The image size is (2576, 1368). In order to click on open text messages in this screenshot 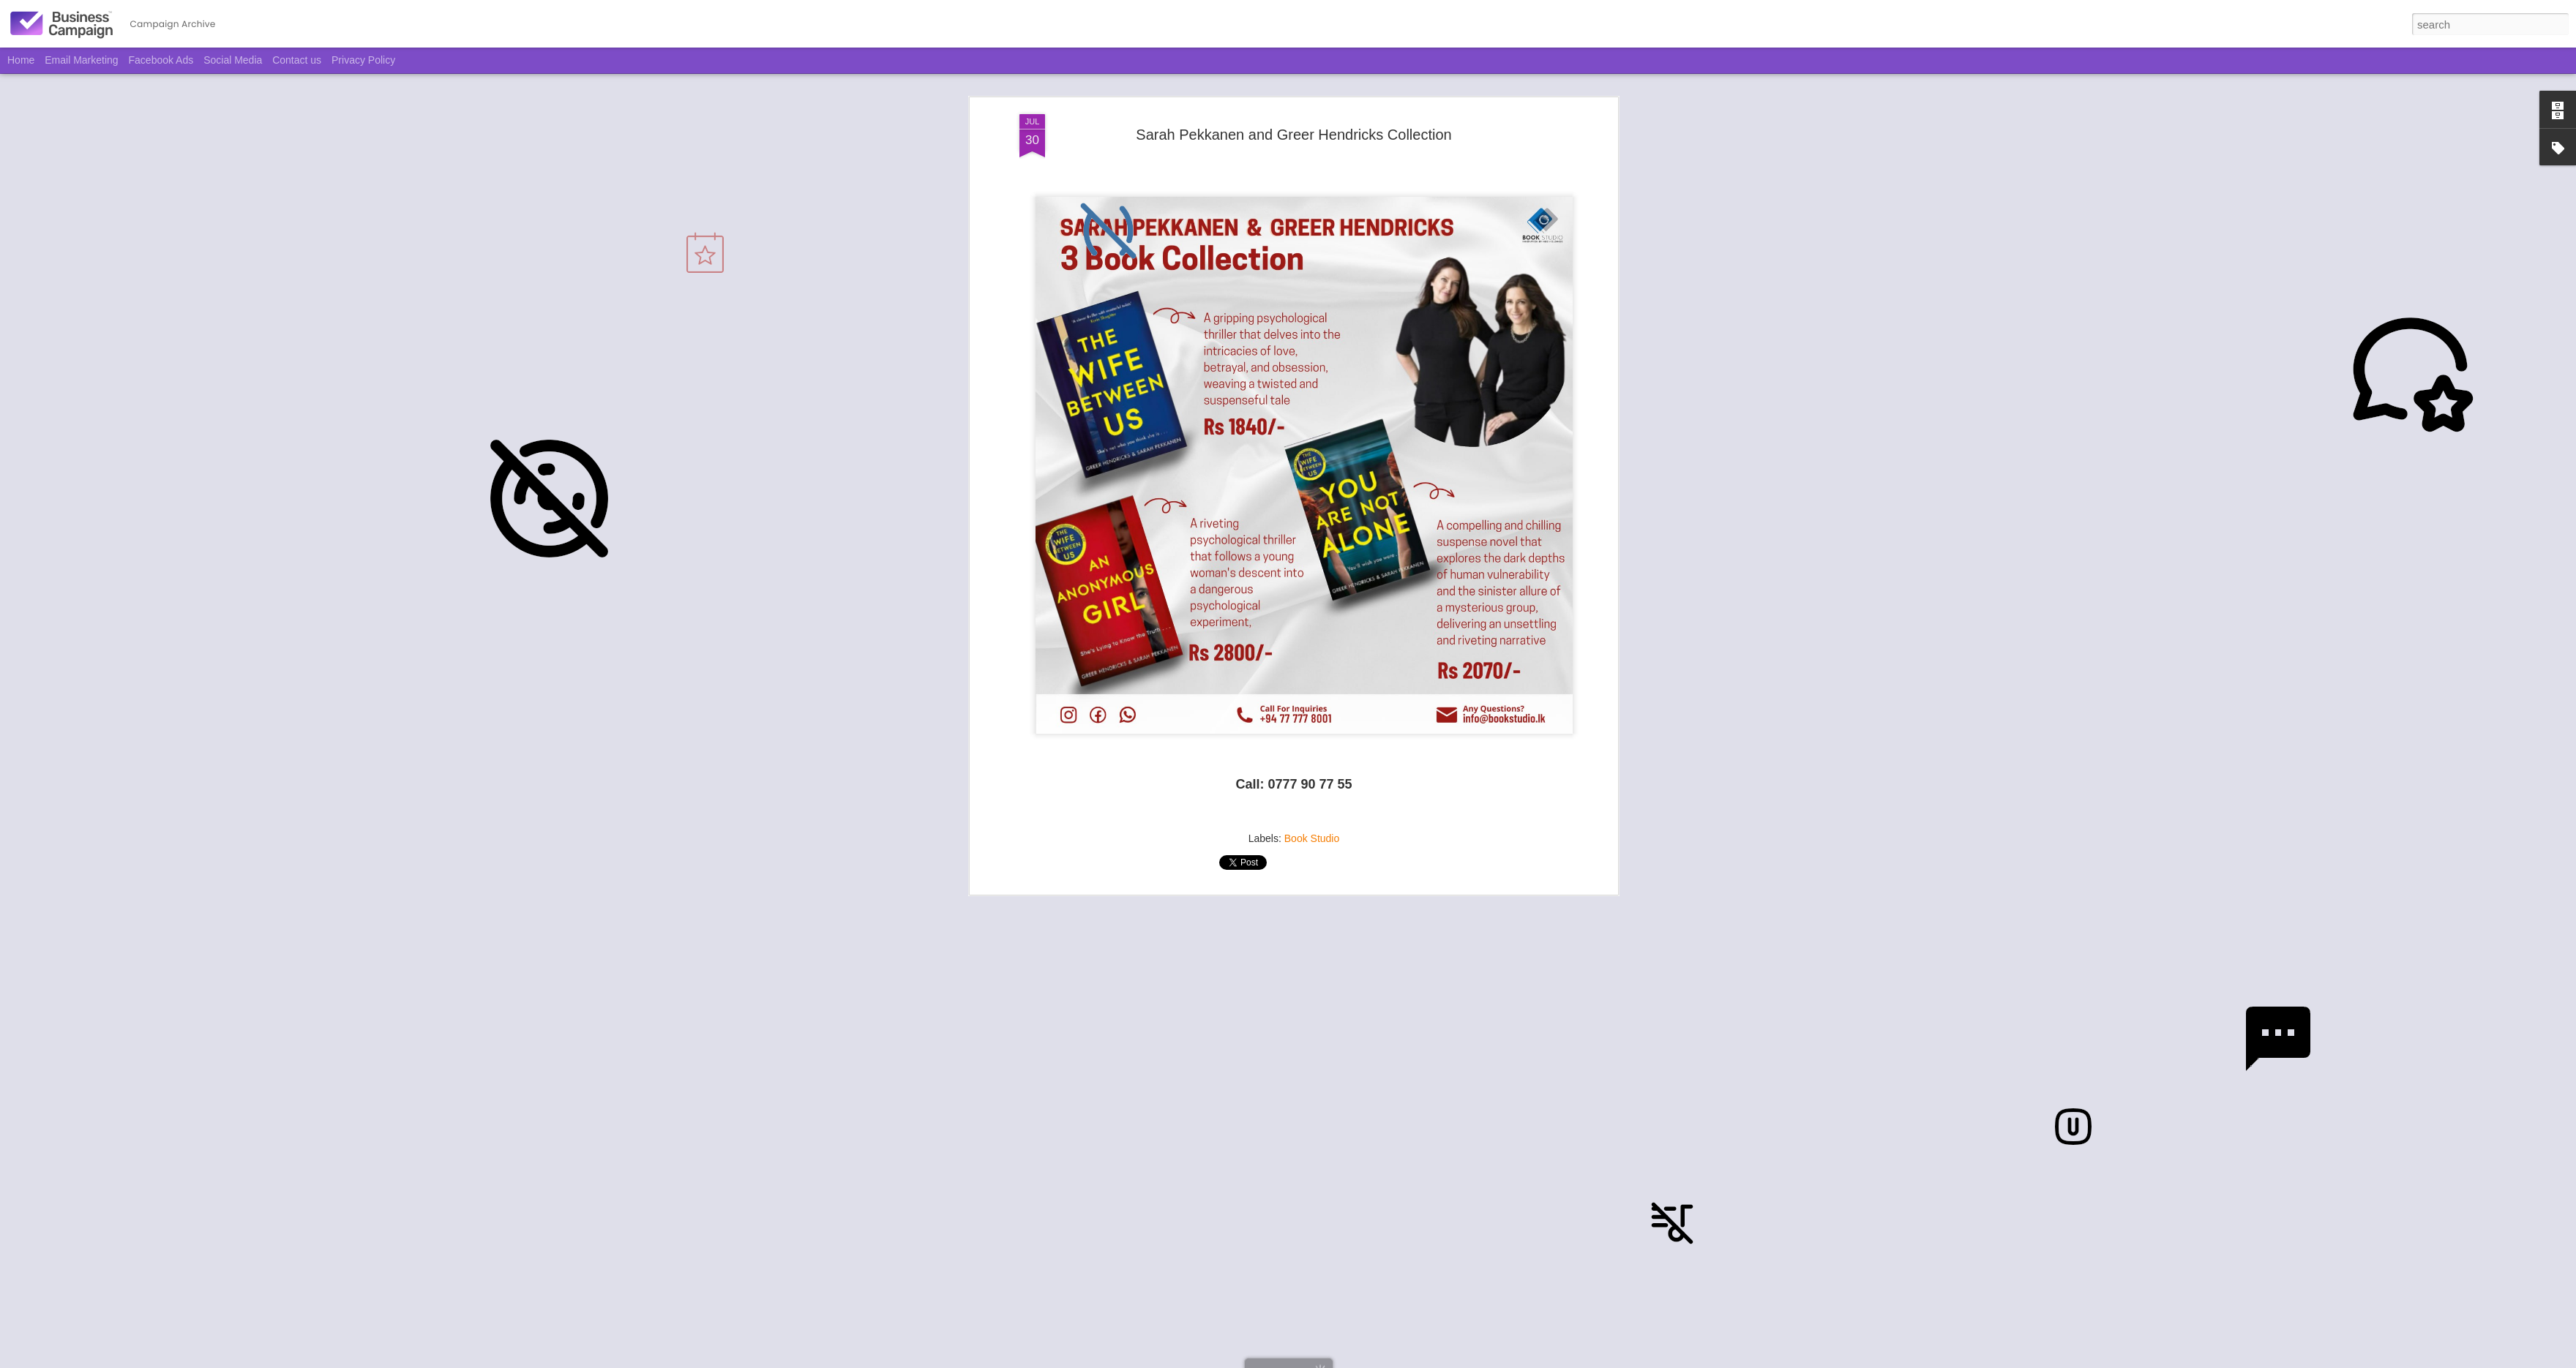, I will do `click(2278, 1039)`.